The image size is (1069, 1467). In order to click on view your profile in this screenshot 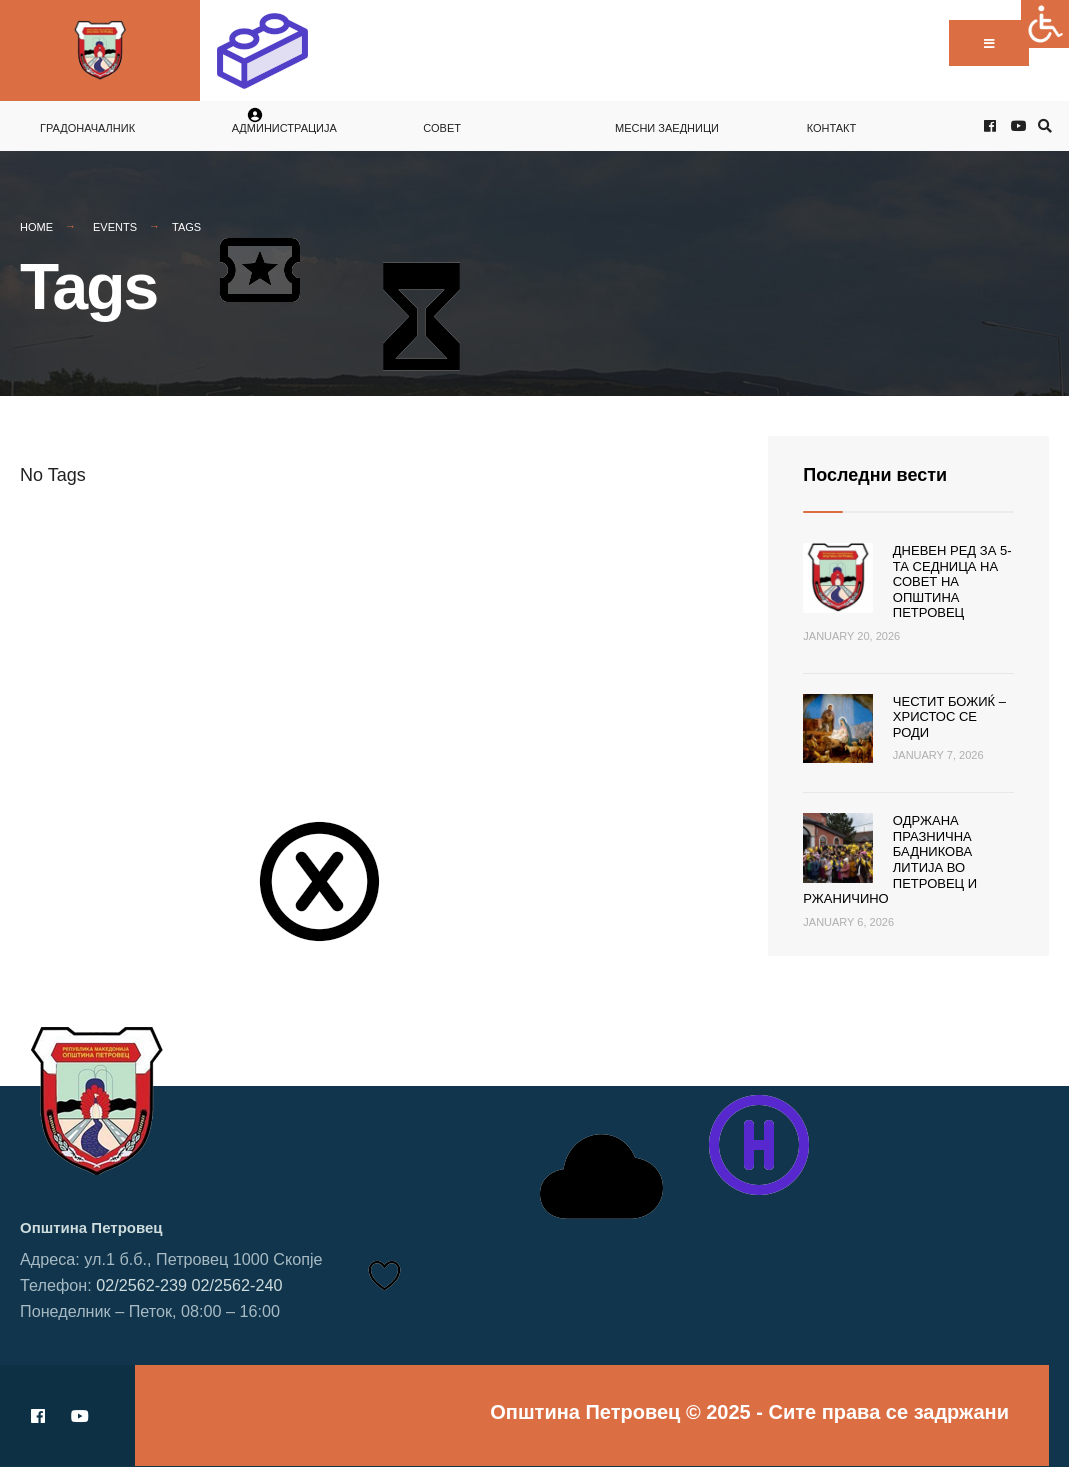, I will do `click(255, 115)`.